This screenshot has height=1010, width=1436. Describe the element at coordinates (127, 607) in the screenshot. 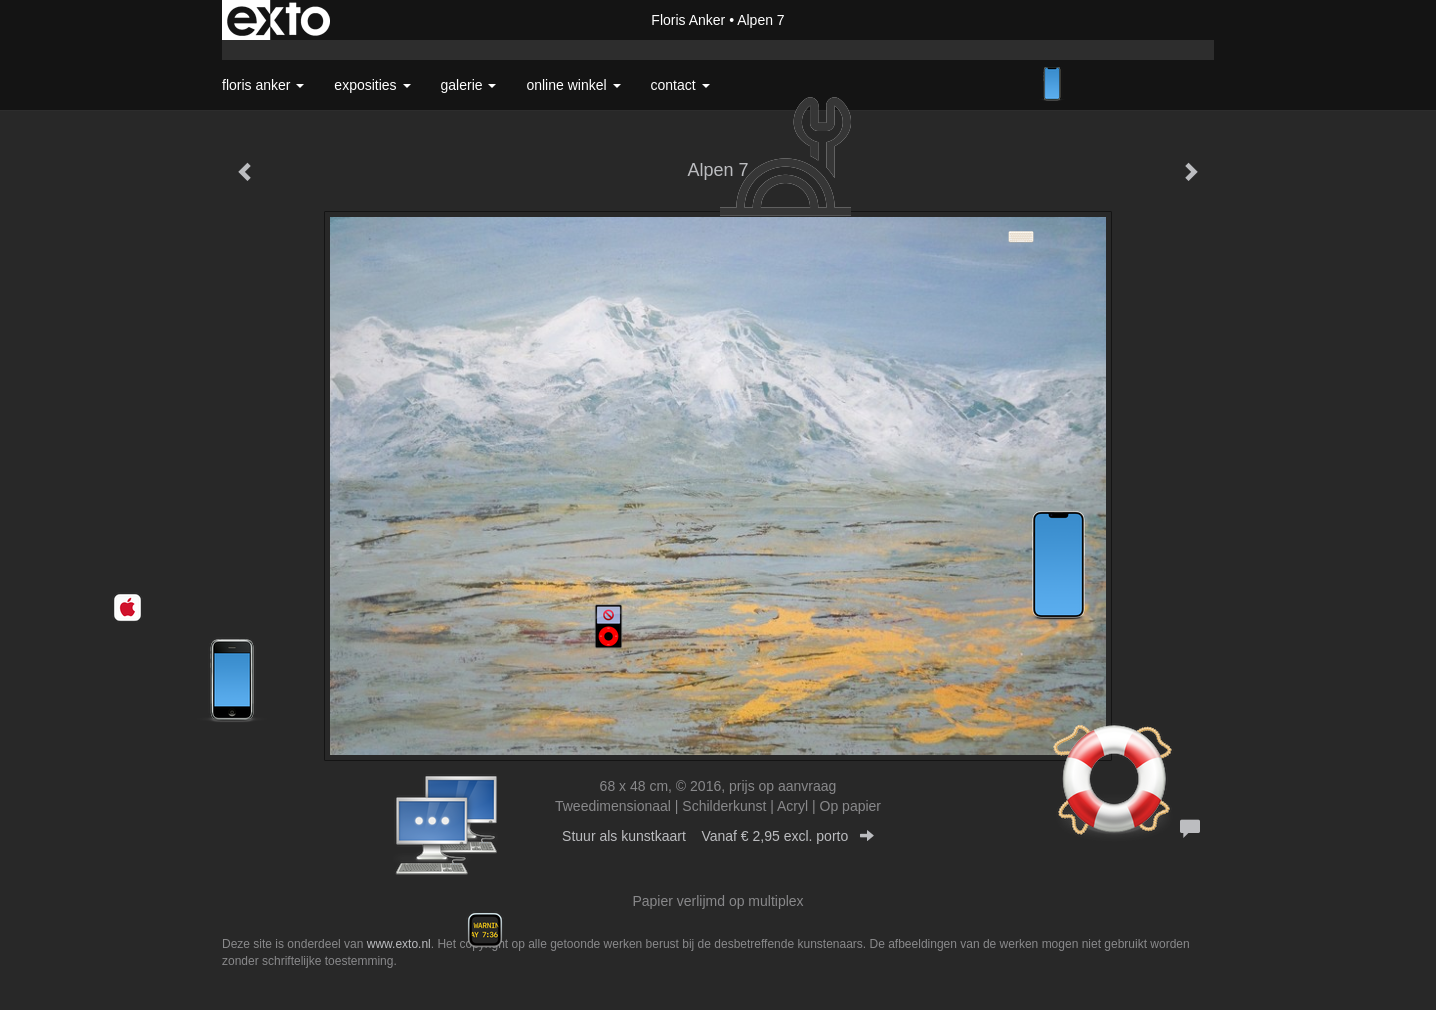

I see `access AppleCare support for your Mac` at that location.